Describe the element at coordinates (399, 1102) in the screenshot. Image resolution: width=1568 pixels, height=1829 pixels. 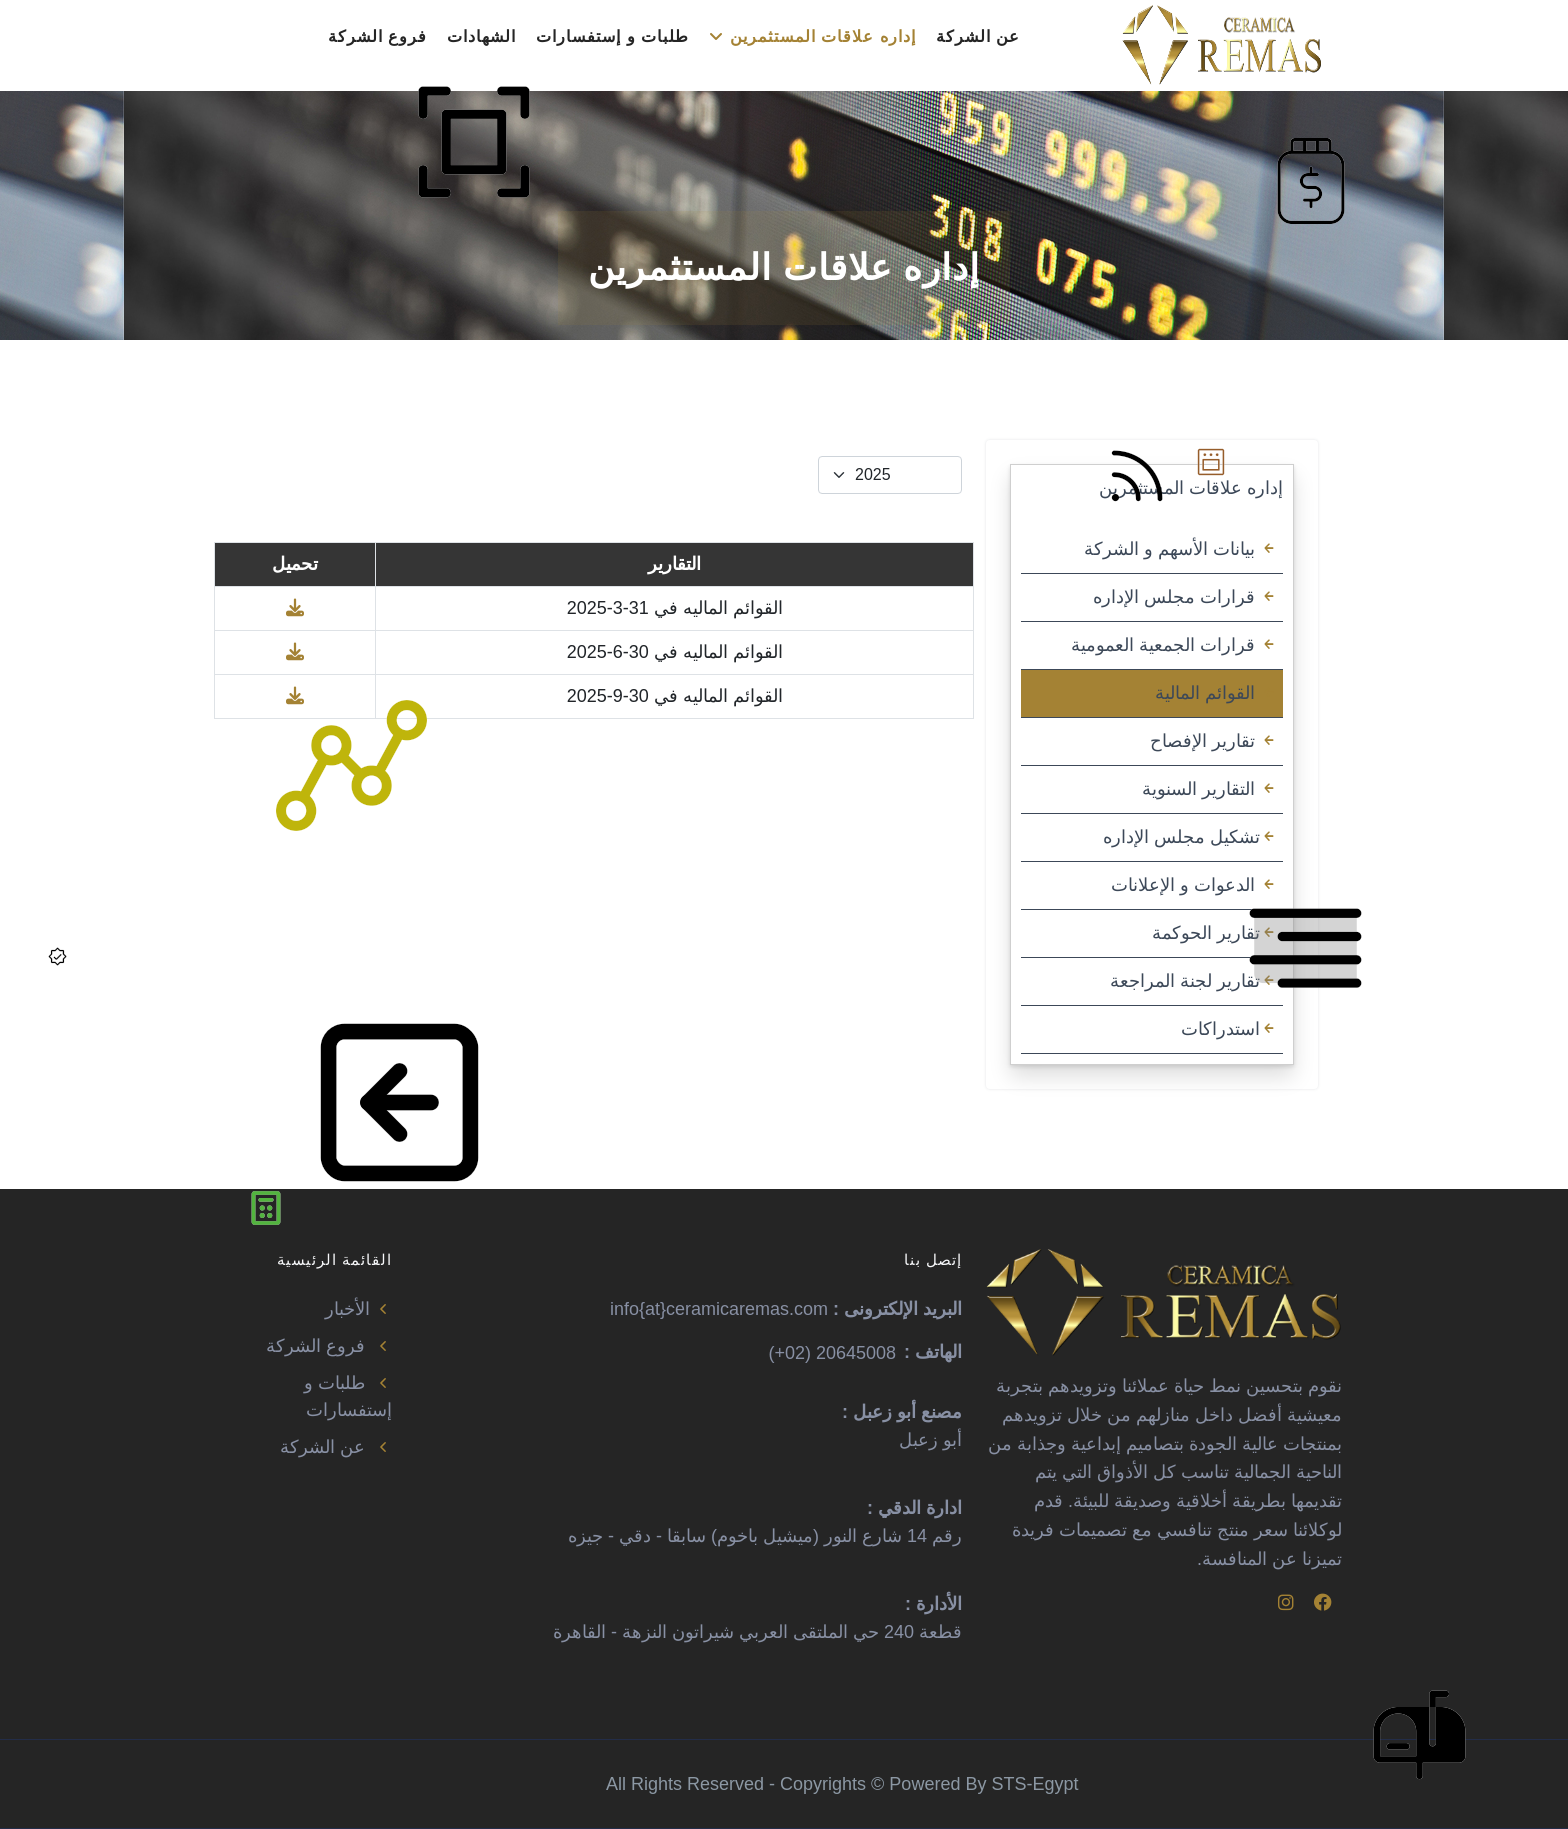
I see `go back to the previous screen` at that location.